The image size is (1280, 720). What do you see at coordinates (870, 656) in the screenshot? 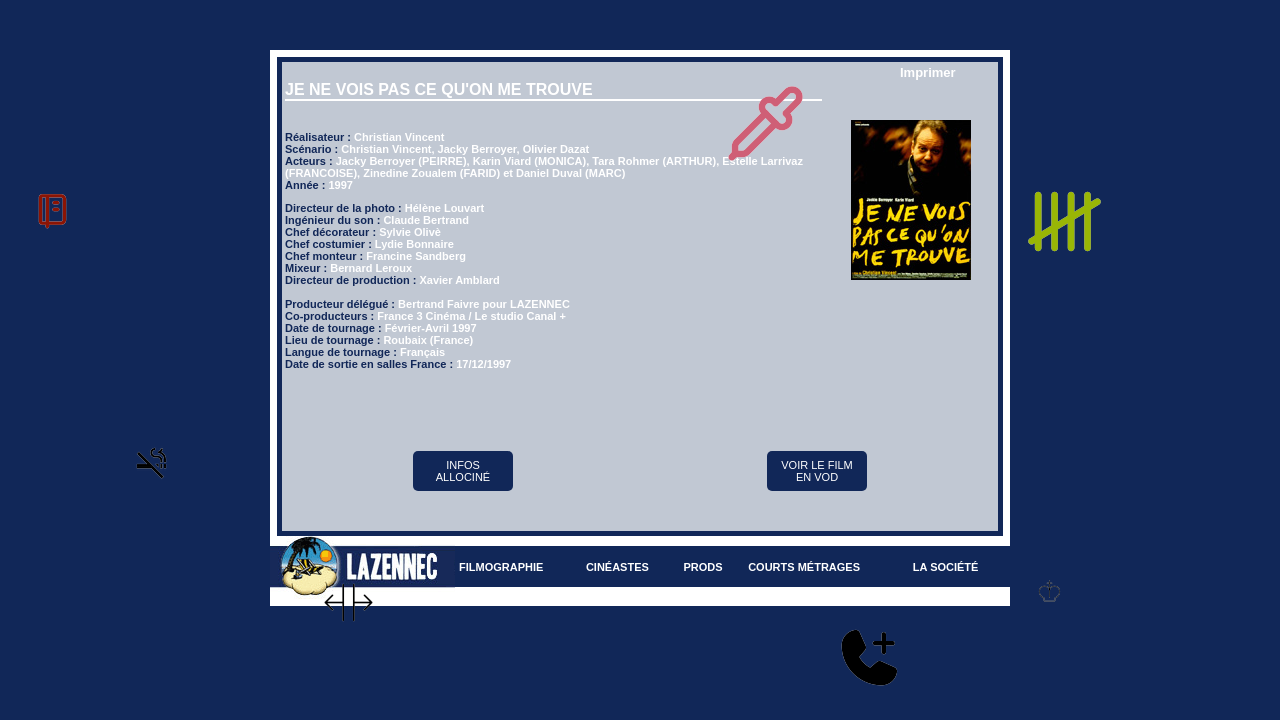
I see `add a new contact` at bounding box center [870, 656].